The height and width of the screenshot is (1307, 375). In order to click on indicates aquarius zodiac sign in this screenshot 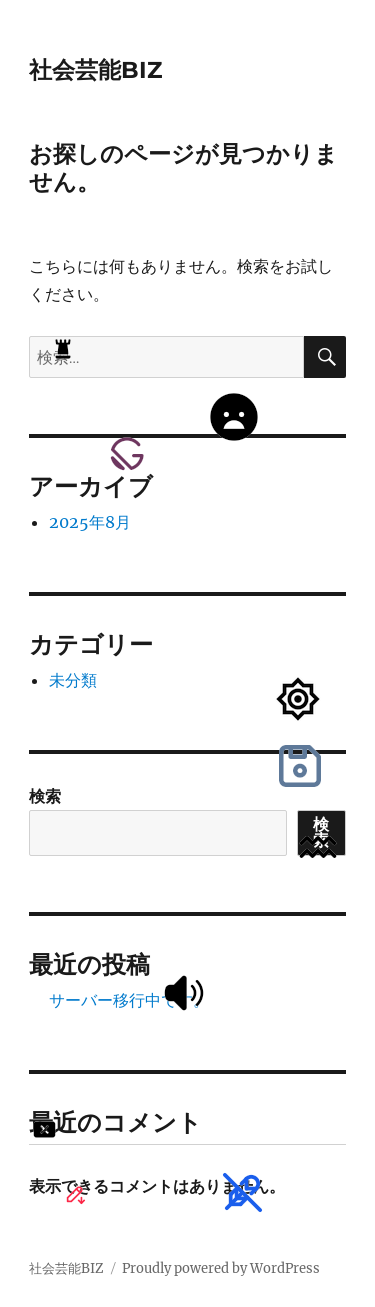, I will do `click(318, 847)`.